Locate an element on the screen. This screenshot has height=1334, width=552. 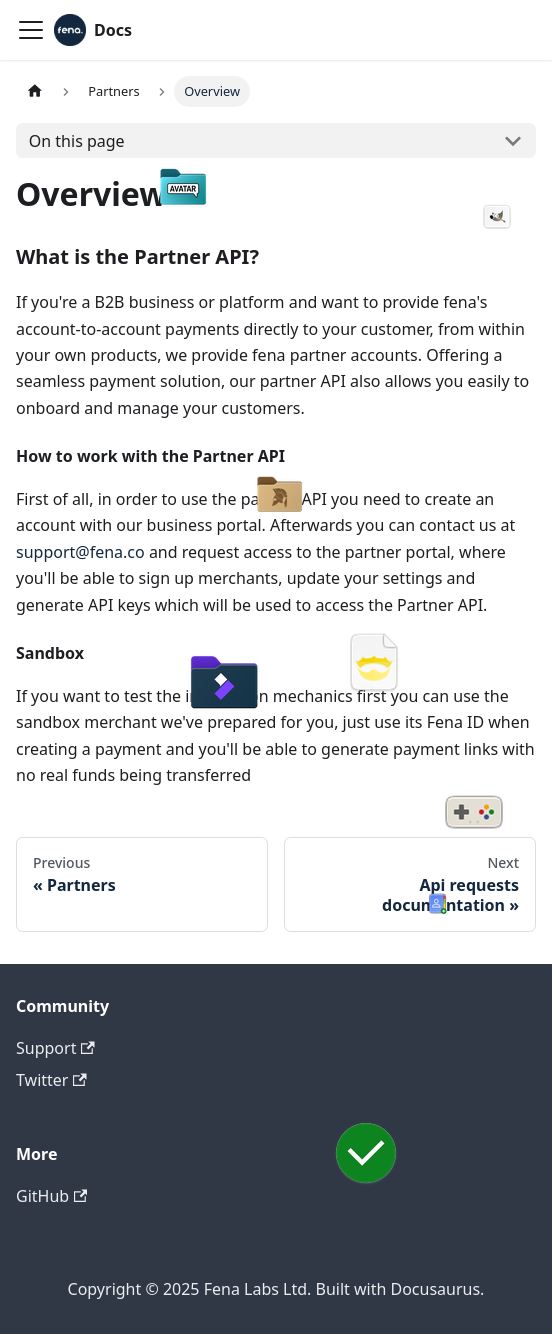
dropbox file is synced and up to date is located at coordinates (366, 1153).